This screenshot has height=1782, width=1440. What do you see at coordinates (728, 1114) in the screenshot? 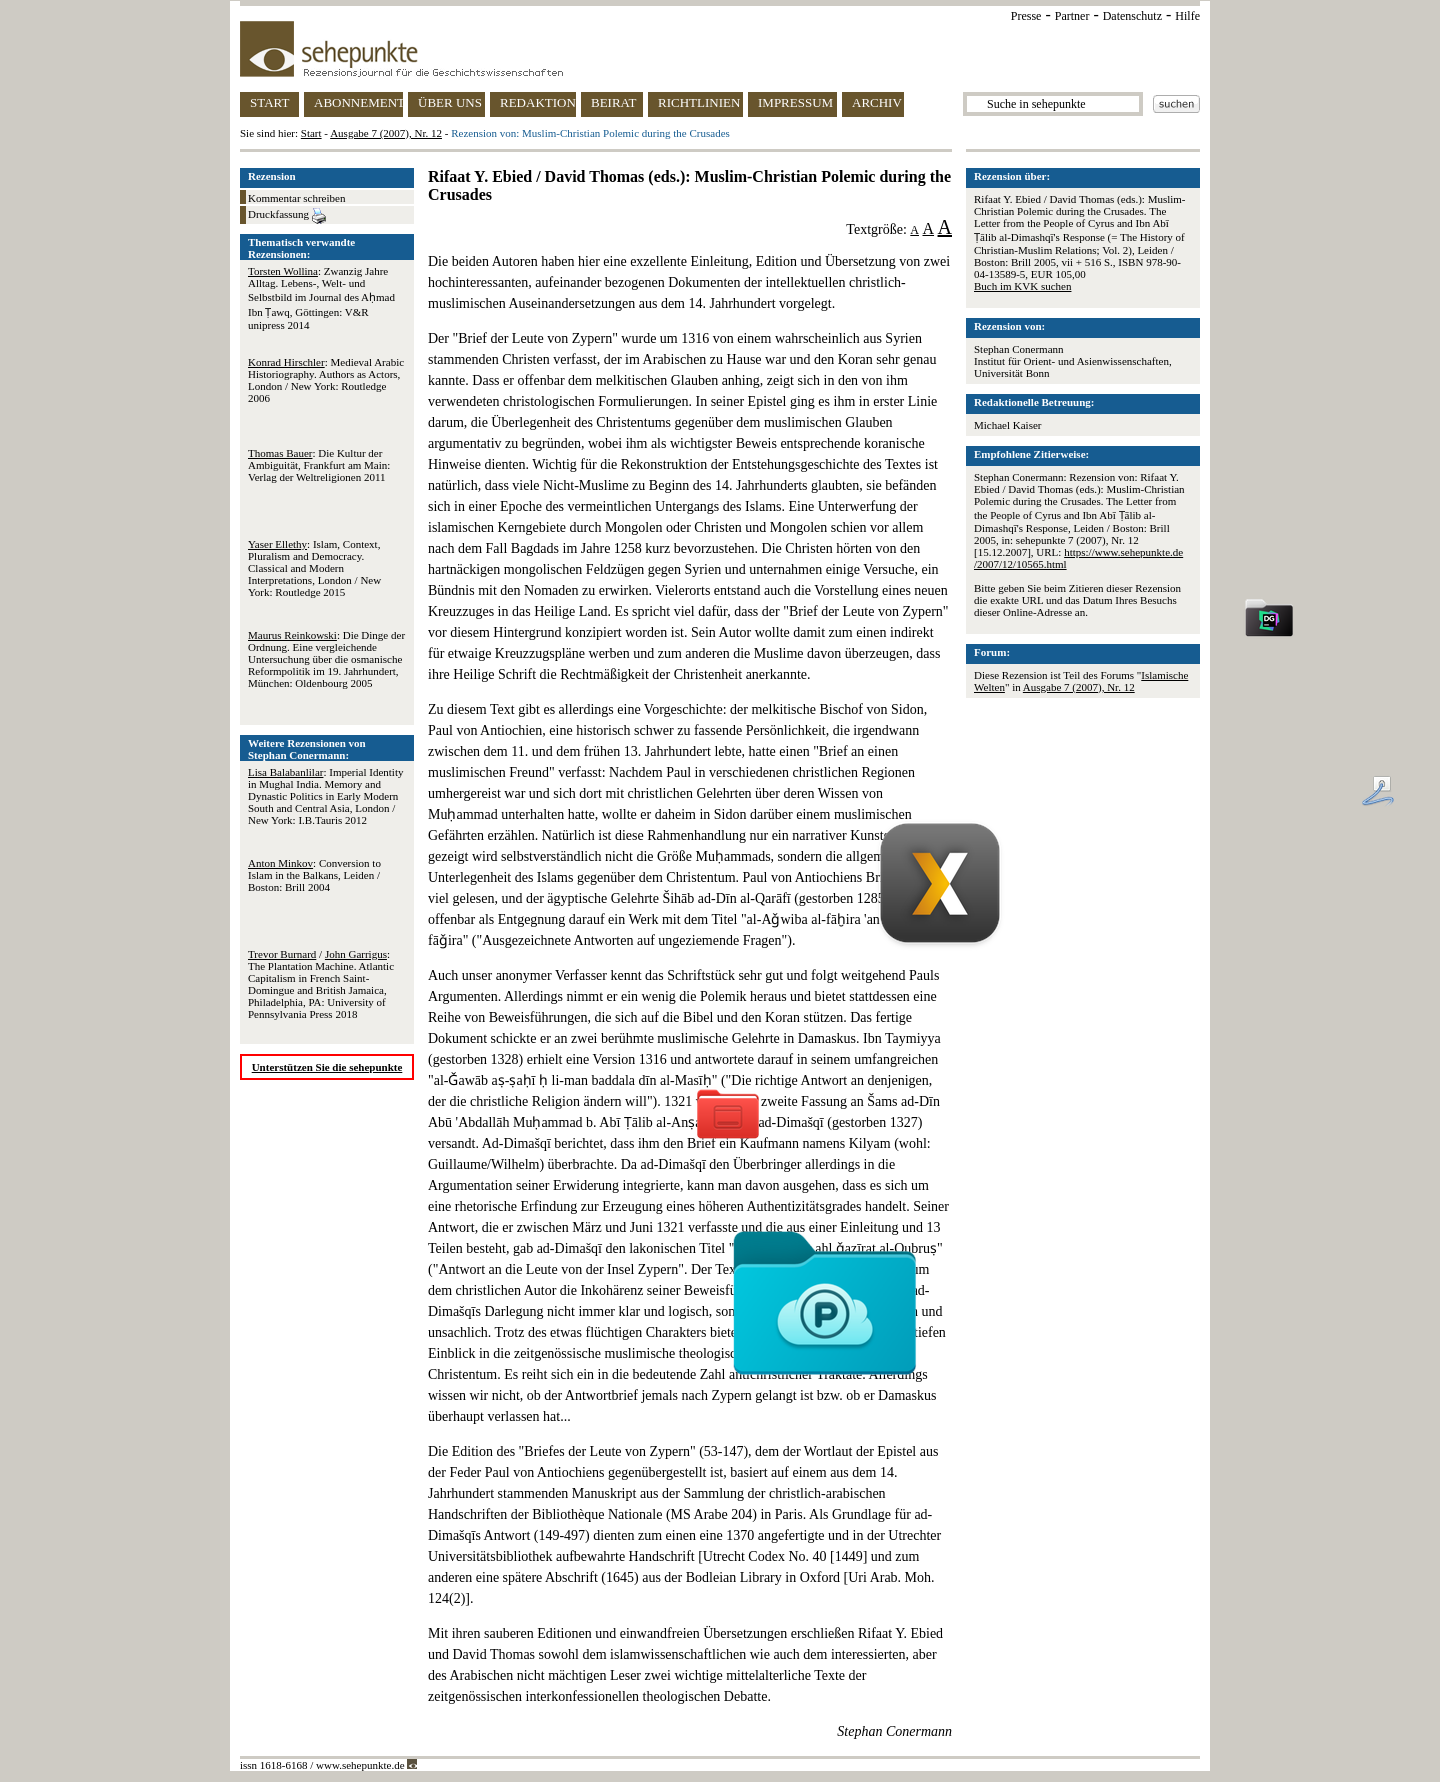
I see `open desktop folder` at bounding box center [728, 1114].